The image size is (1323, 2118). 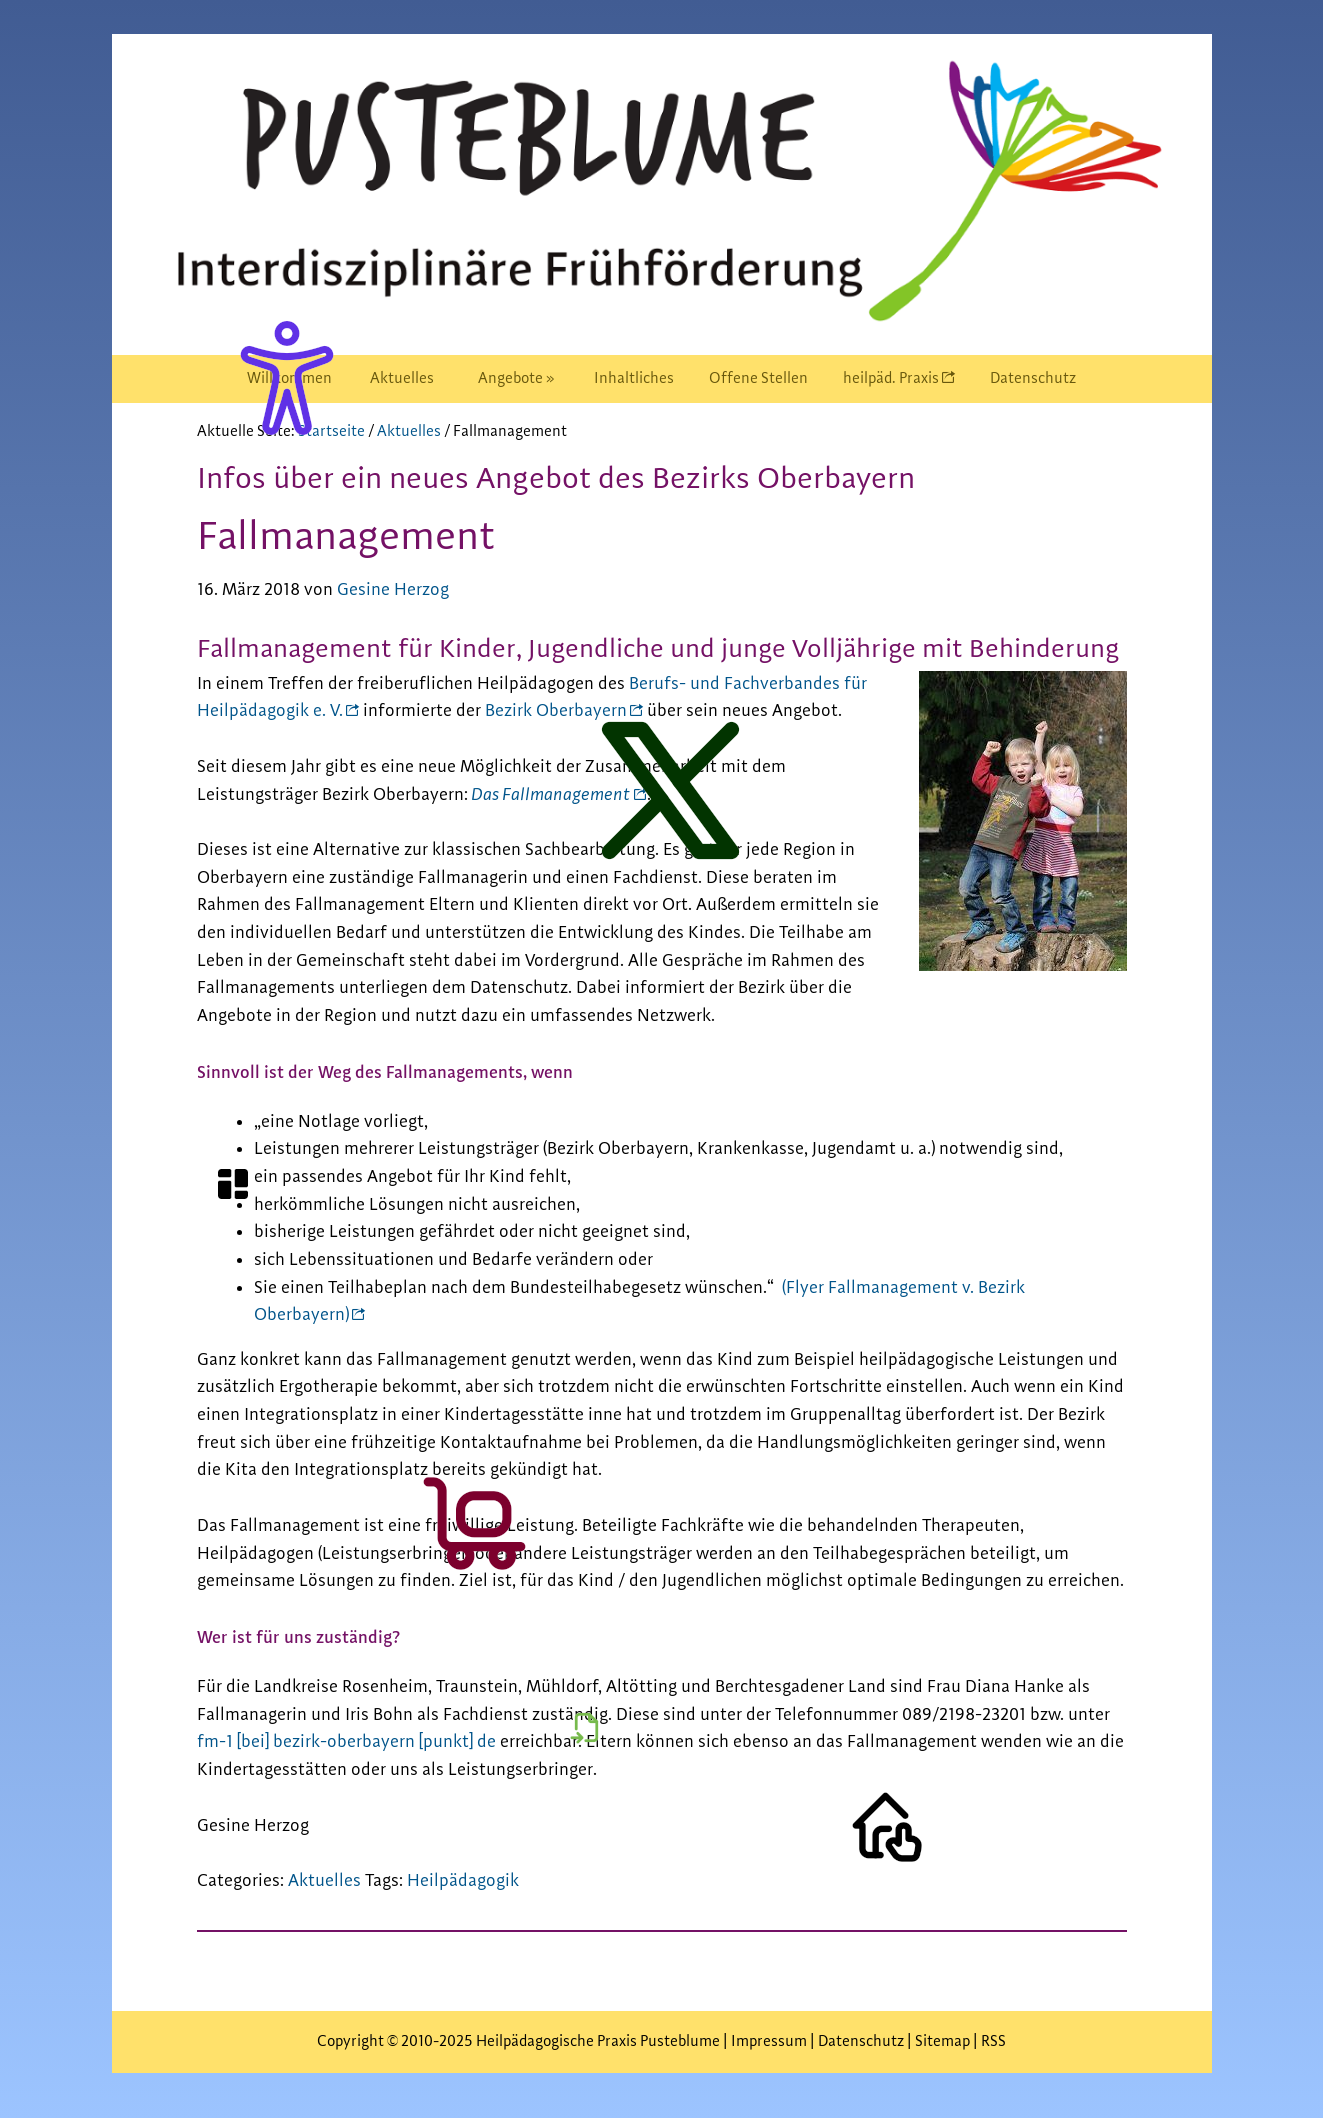 I want to click on switch to board or grid layout view, so click(x=233, y=1184).